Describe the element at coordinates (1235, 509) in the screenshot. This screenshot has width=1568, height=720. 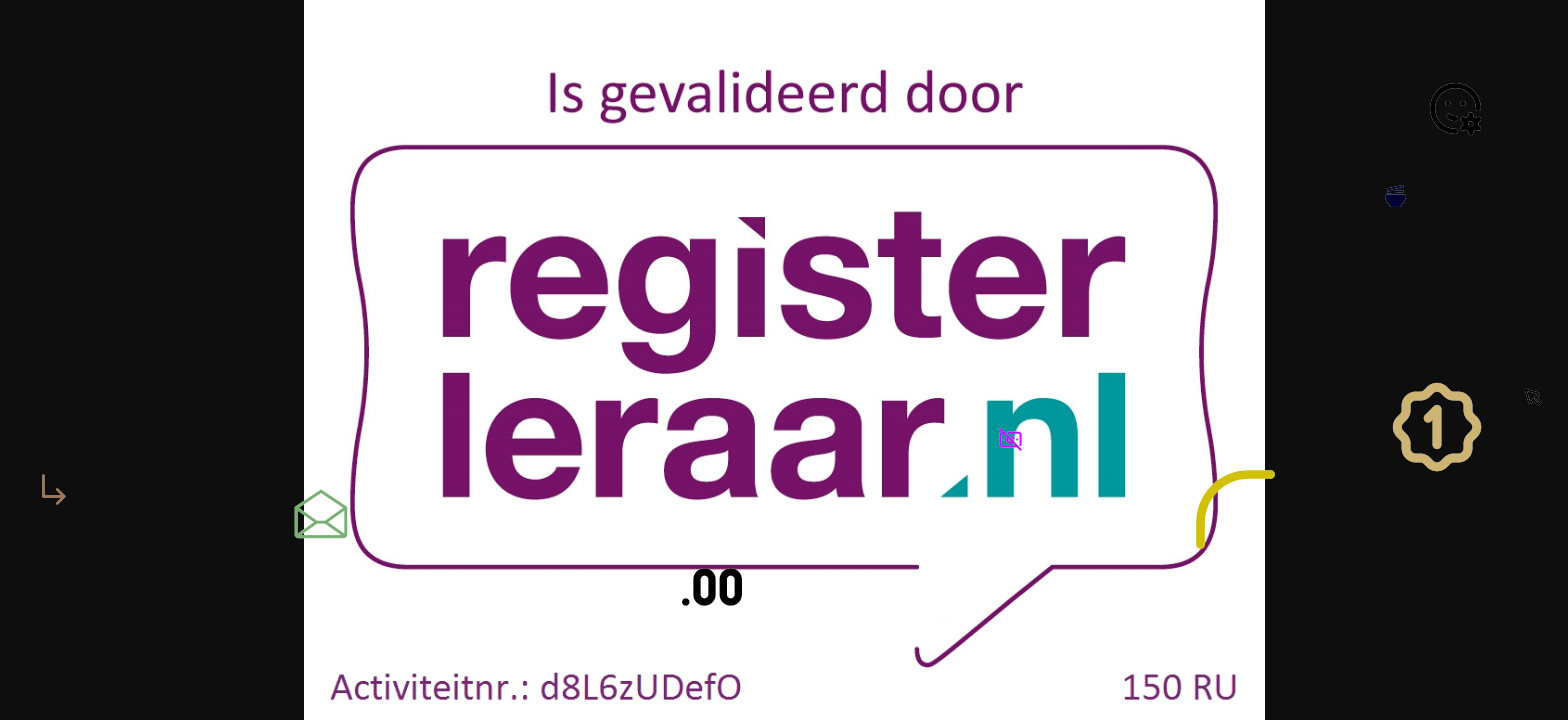
I see `apply rounded corner radius to element` at that location.